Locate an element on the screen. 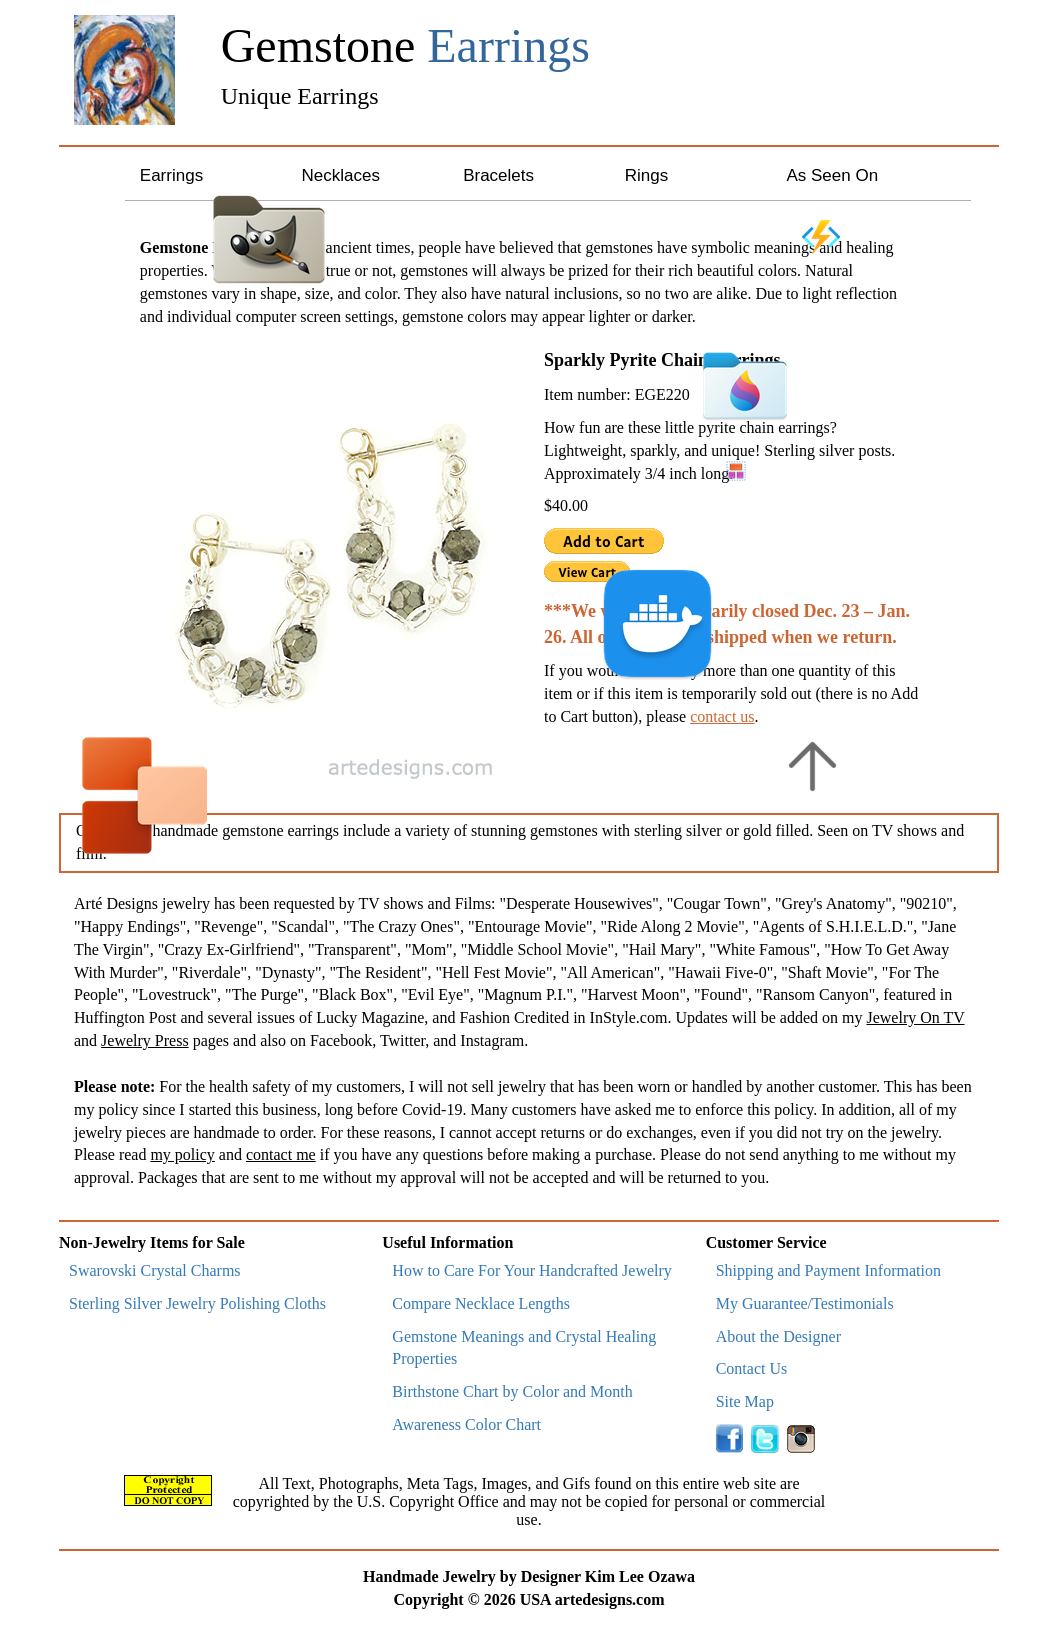 This screenshot has width=1058, height=1634. open azure functions app is located at coordinates (821, 237).